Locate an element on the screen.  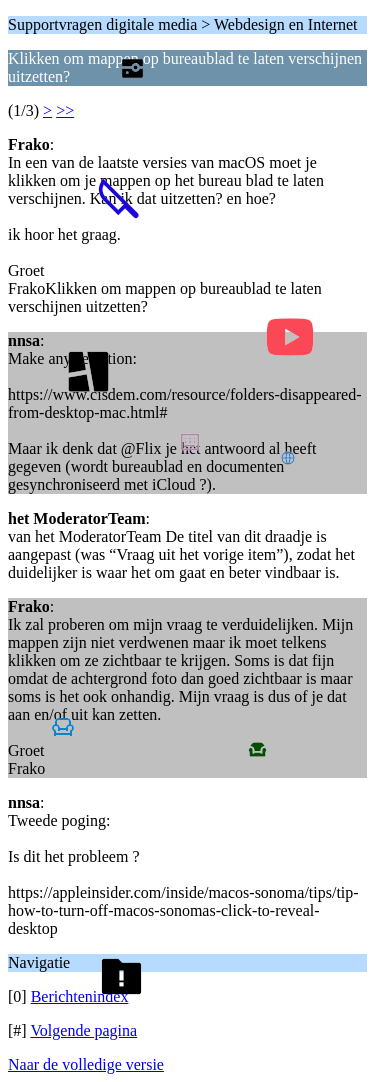
open YouTube app is located at coordinates (290, 337).